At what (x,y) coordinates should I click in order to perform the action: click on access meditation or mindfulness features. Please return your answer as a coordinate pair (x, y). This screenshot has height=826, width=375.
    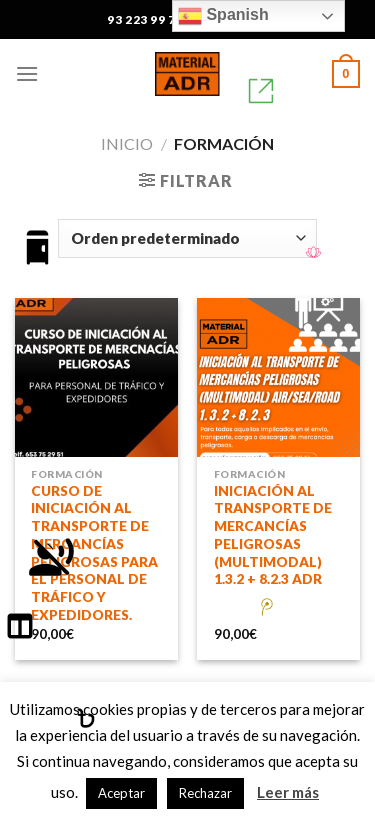
    Looking at the image, I should click on (313, 252).